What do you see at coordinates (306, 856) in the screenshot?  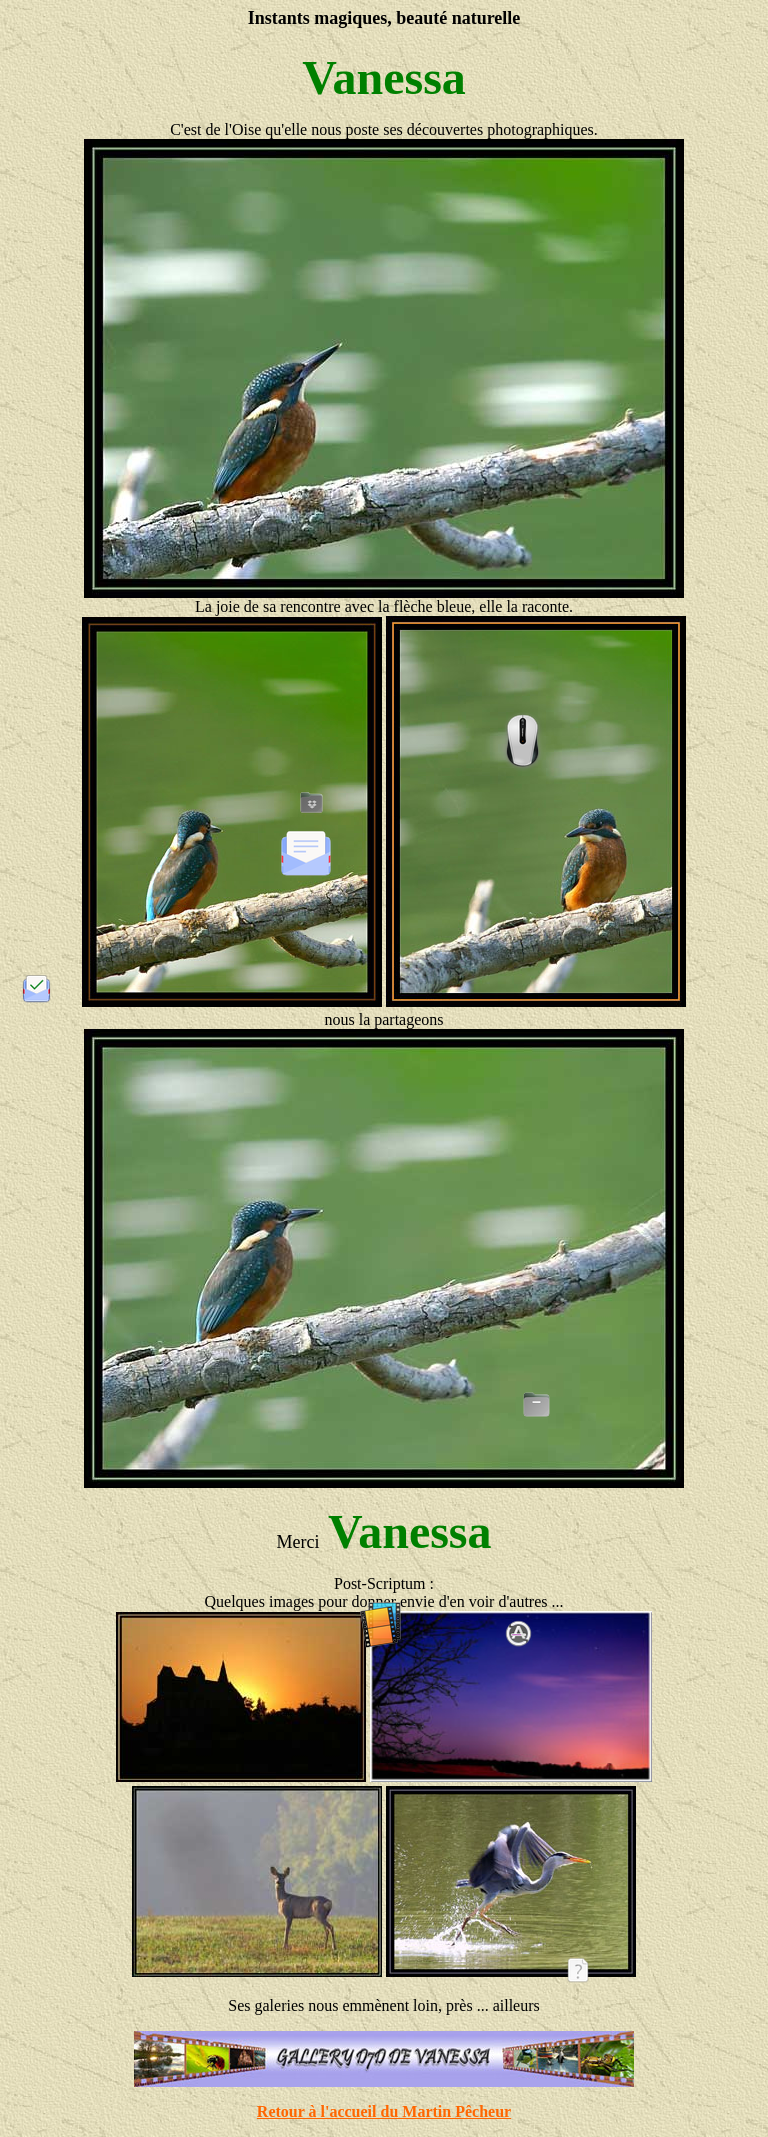 I see `indicates a message has been read` at bounding box center [306, 856].